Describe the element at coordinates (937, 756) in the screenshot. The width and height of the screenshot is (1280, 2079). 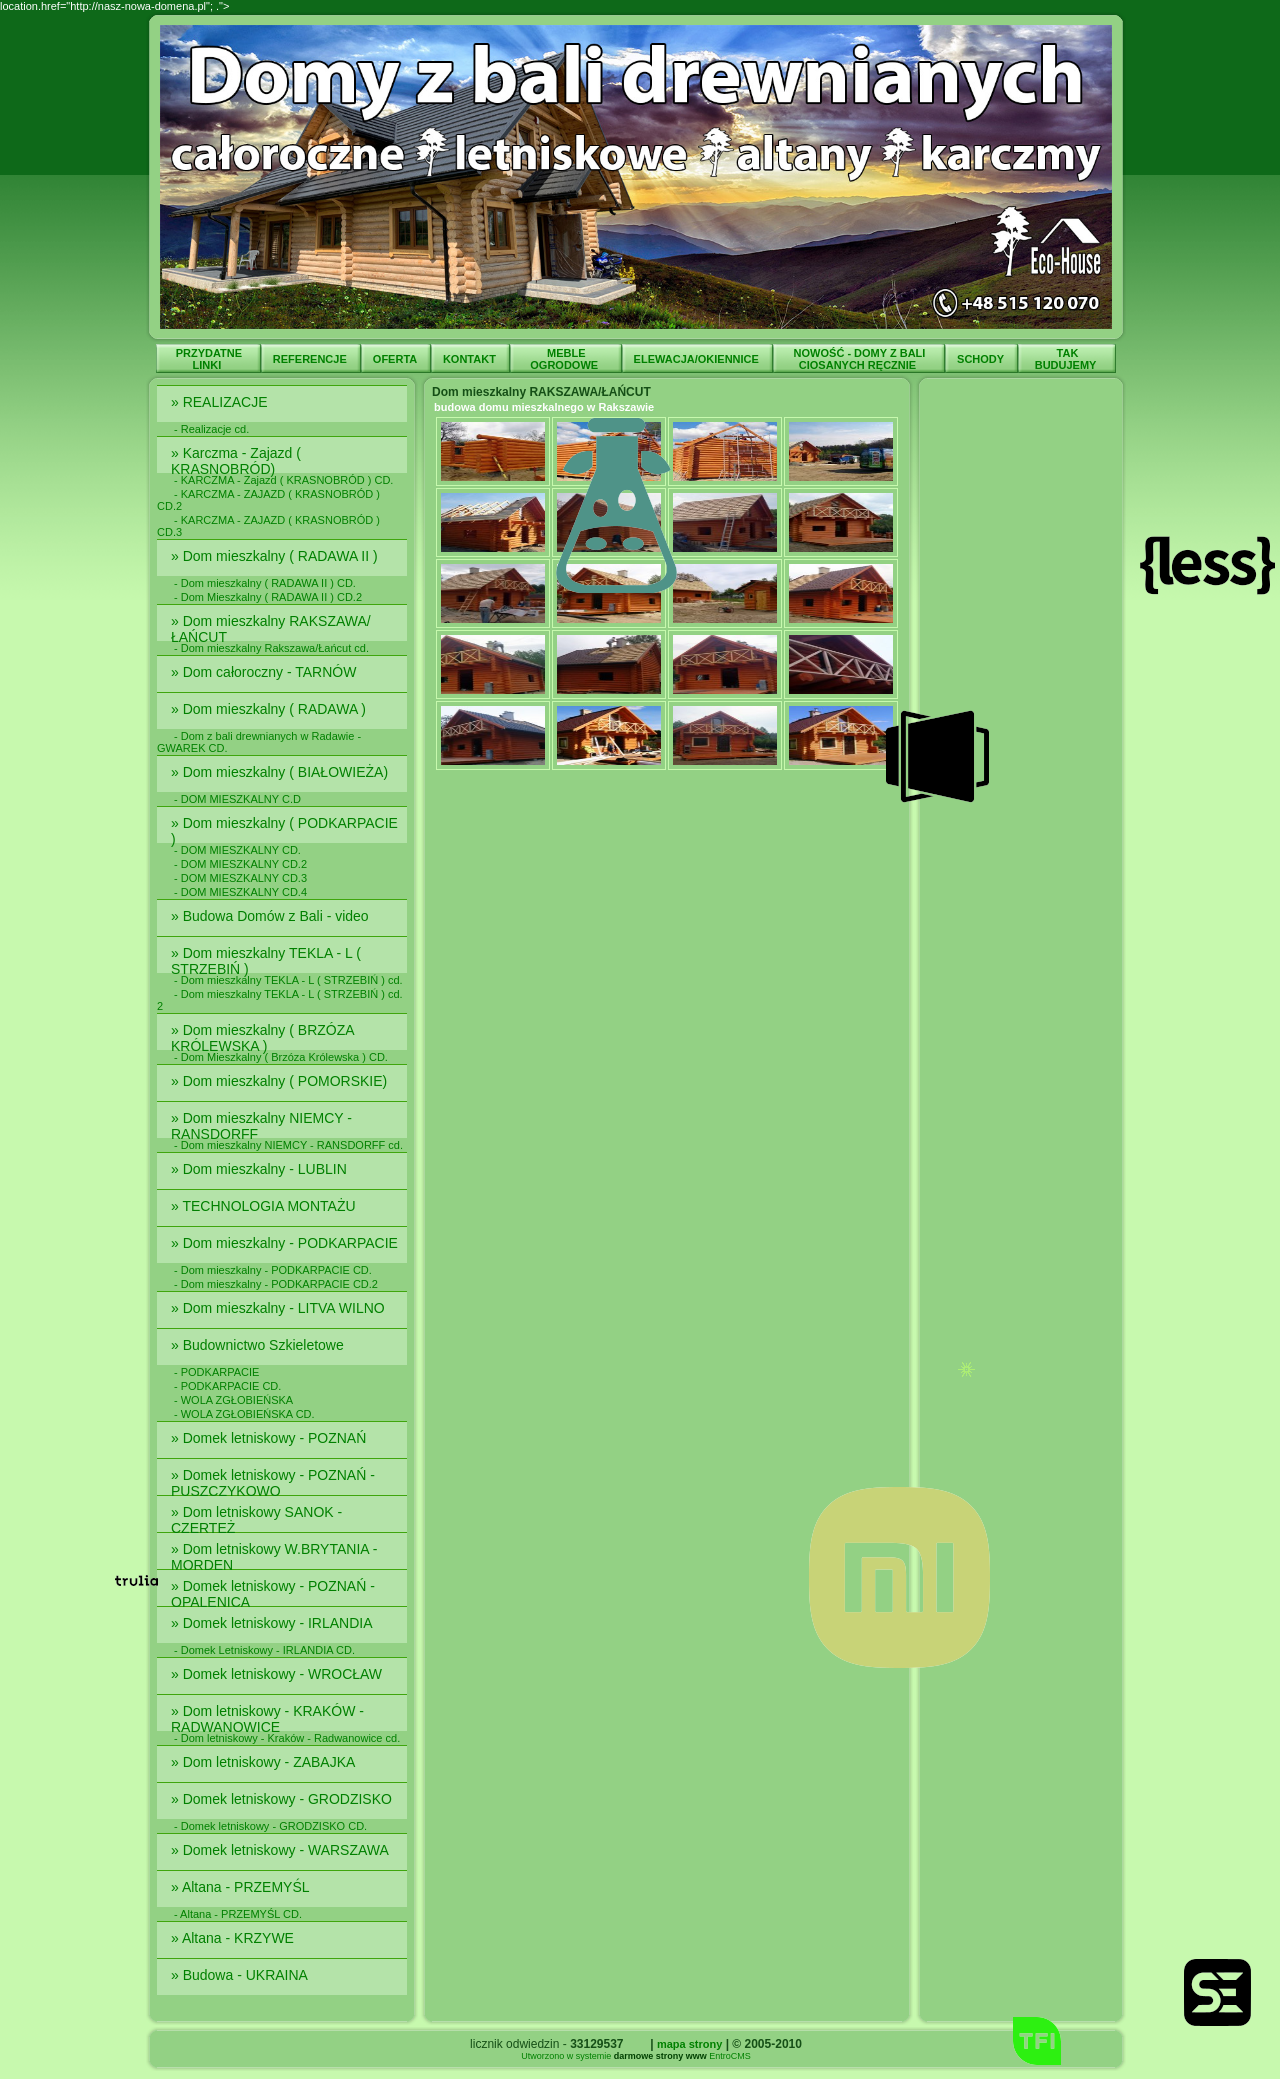
I see `reveal.js presentation framework logo` at that location.